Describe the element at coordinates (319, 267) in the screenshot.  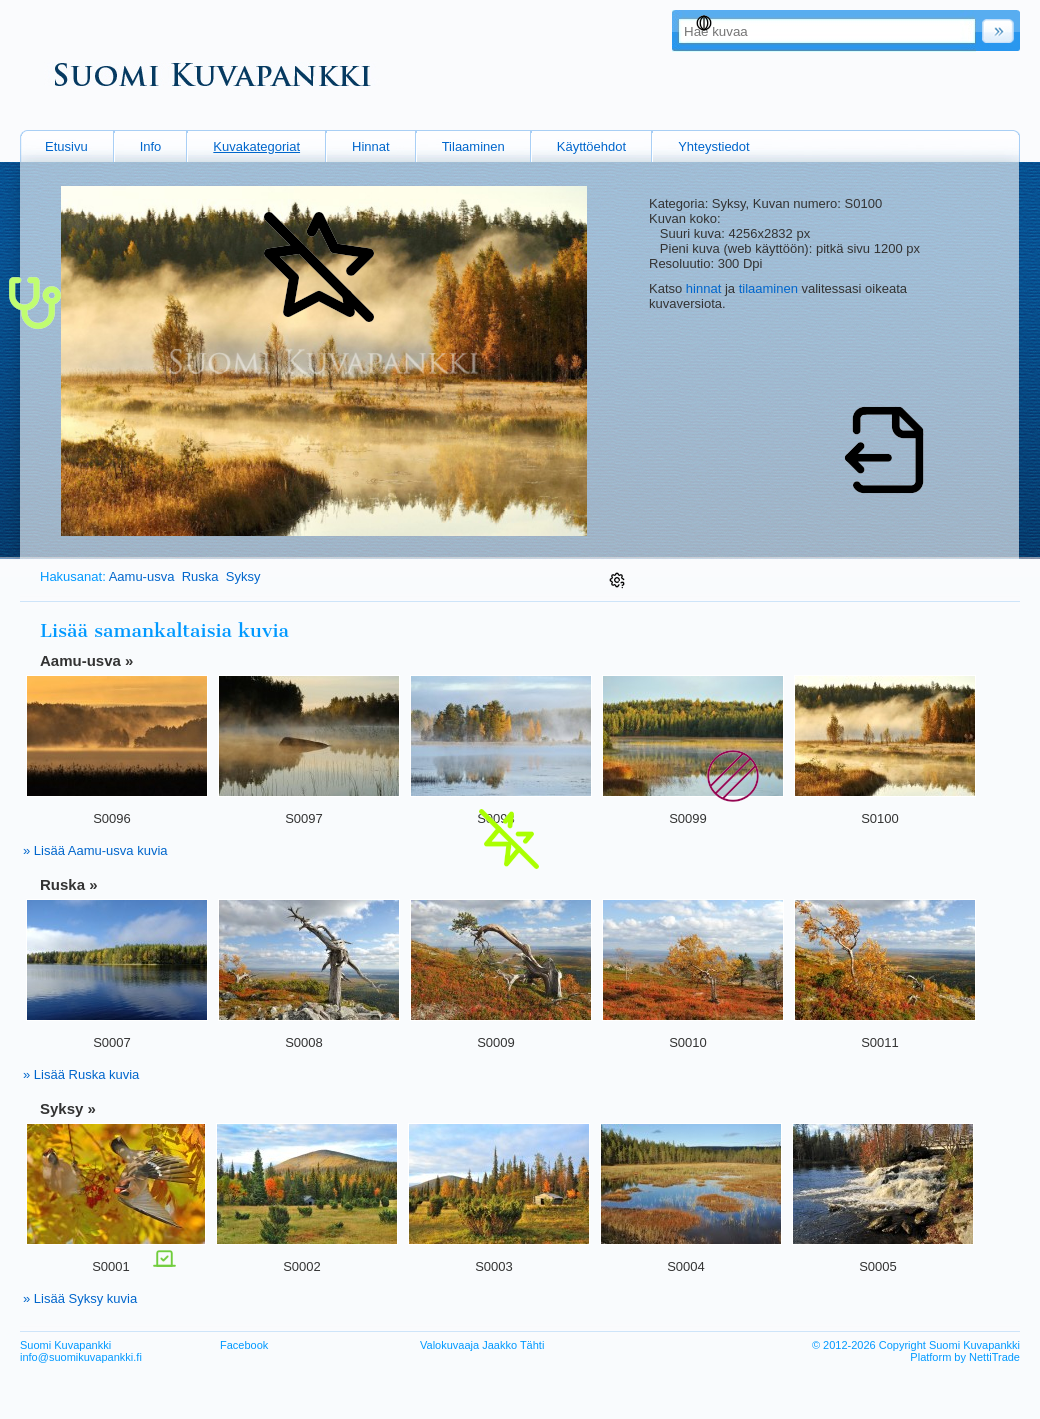
I see `remove from favorites` at that location.